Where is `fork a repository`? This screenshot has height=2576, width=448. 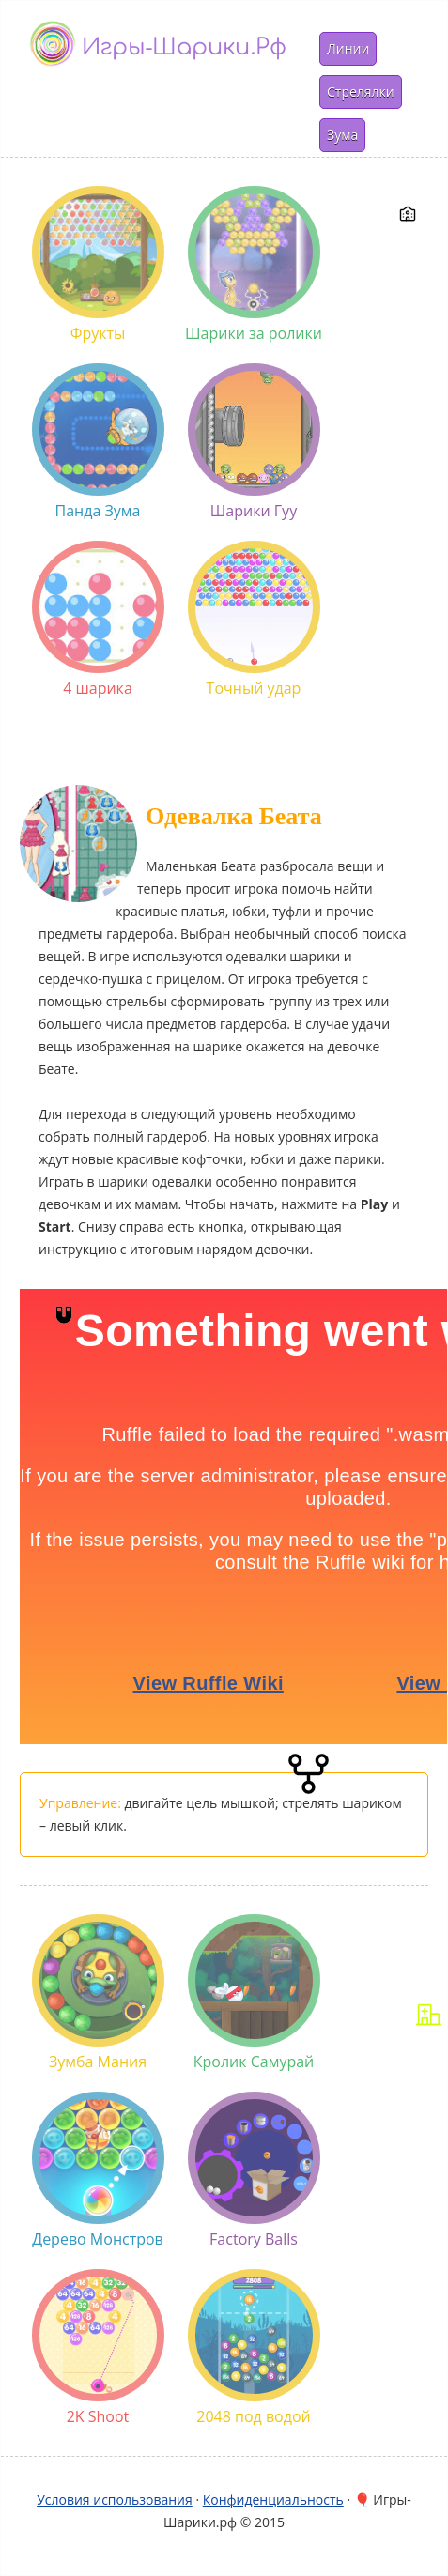 fork a repository is located at coordinates (308, 1773).